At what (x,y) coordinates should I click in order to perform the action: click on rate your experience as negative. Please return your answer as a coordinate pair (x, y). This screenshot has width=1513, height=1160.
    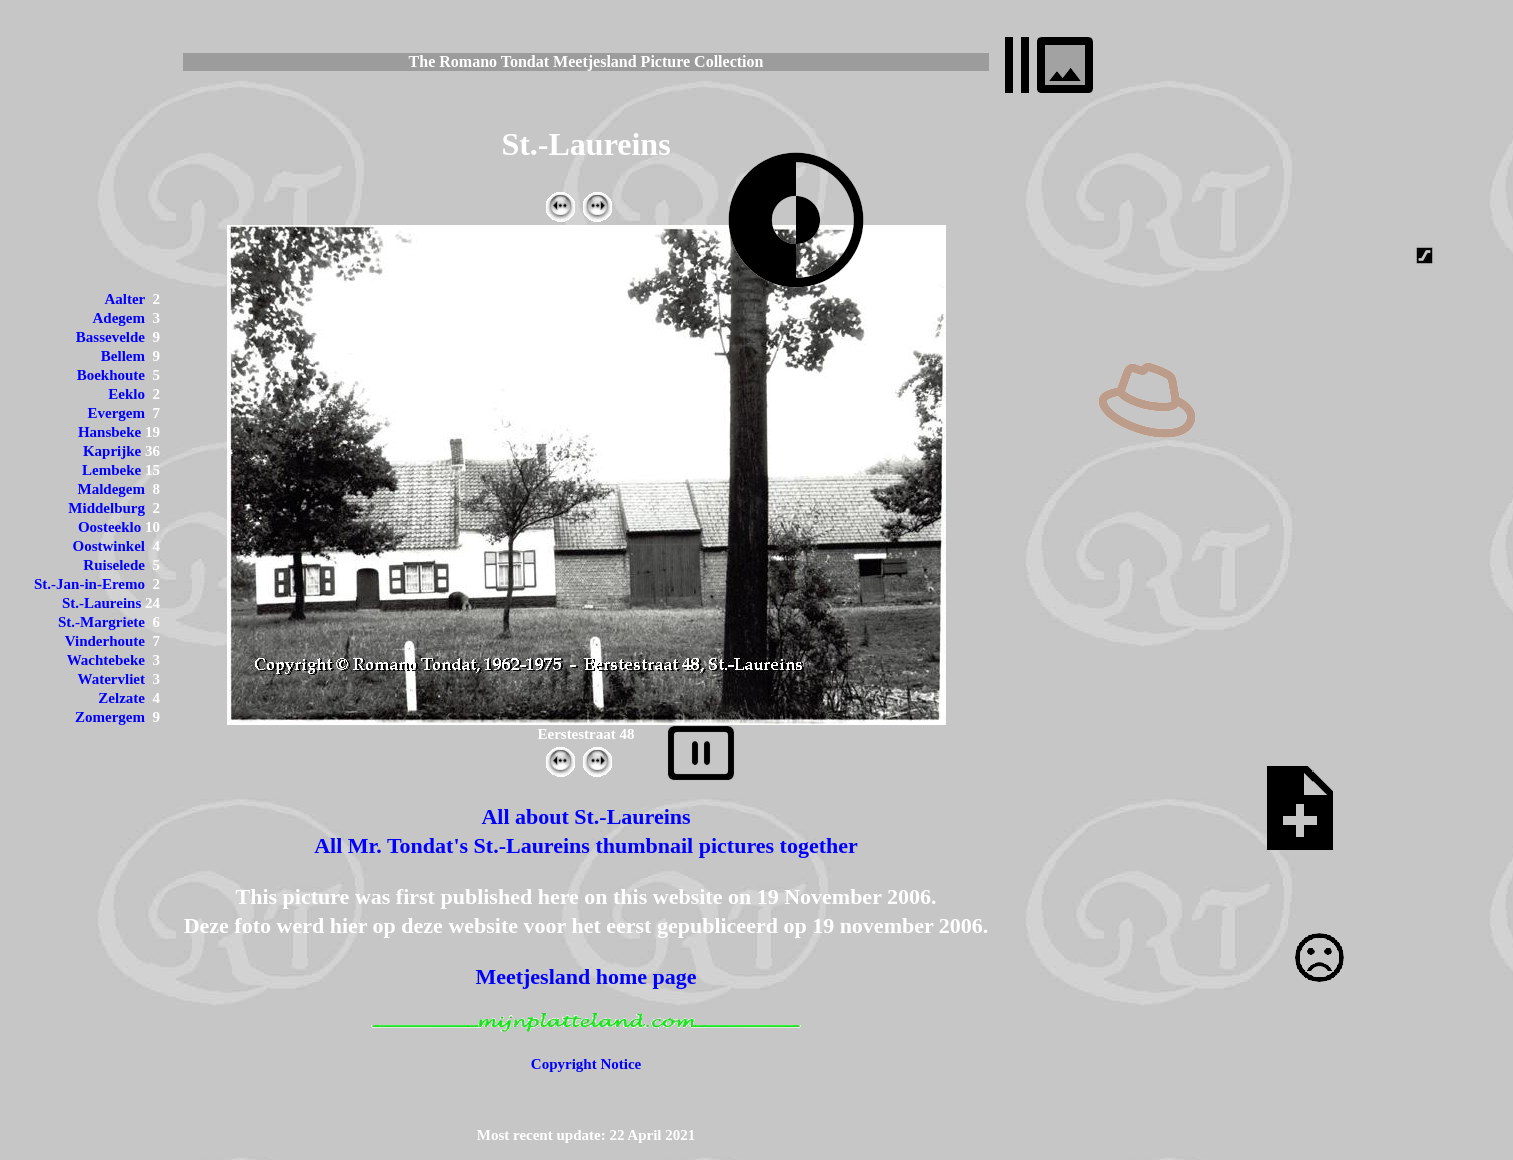
    Looking at the image, I should click on (1319, 957).